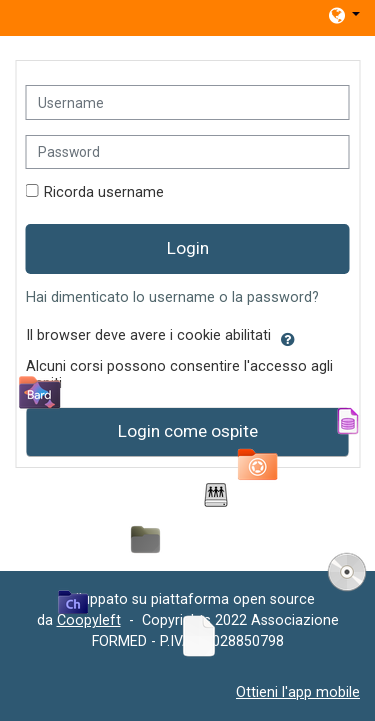 The height and width of the screenshot is (721, 375). What do you see at coordinates (348, 421) in the screenshot?
I see `open a database file` at bounding box center [348, 421].